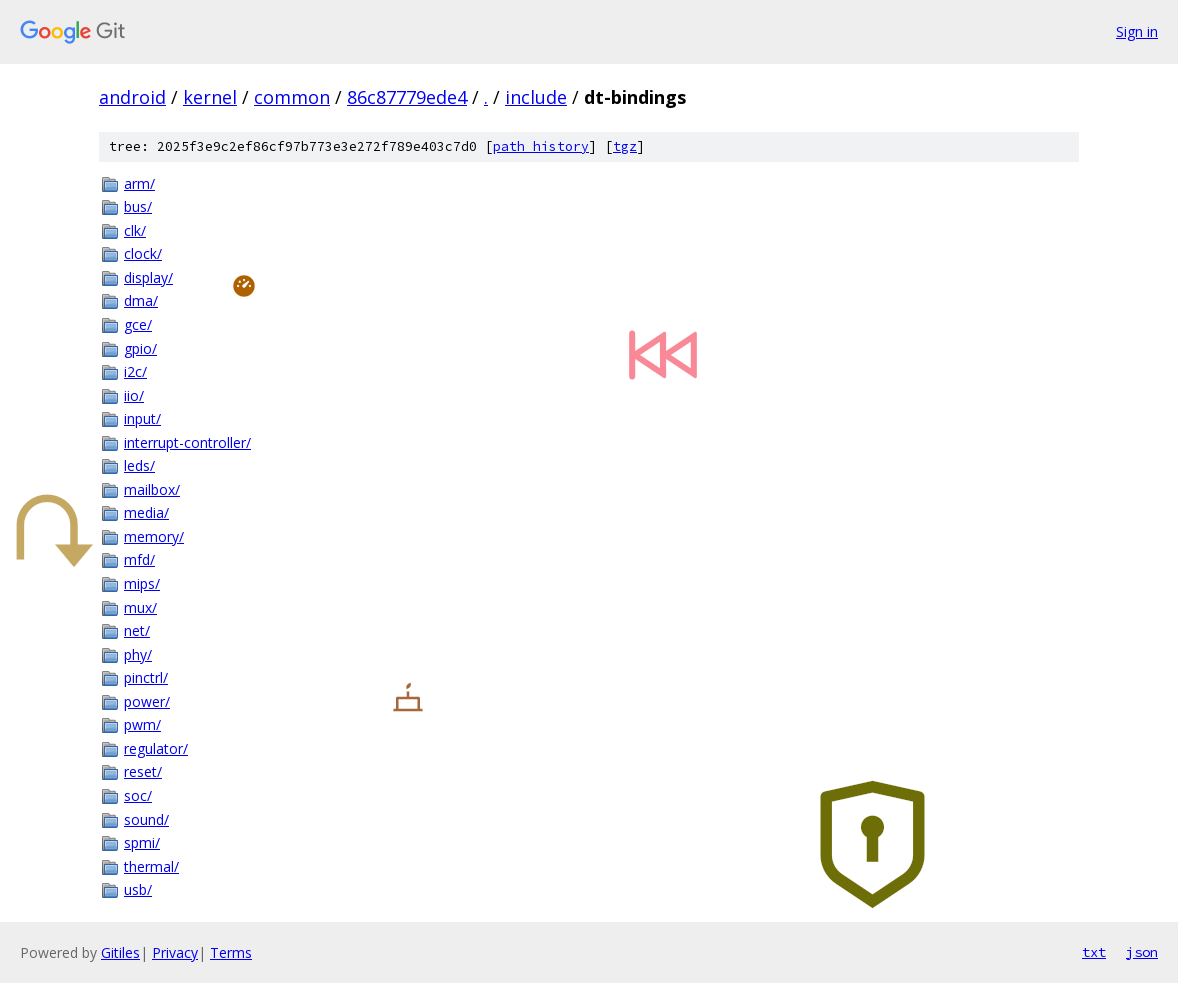 This screenshot has width=1178, height=983. Describe the element at coordinates (663, 355) in the screenshot. I see `skip to the beginning of the track` at that location.